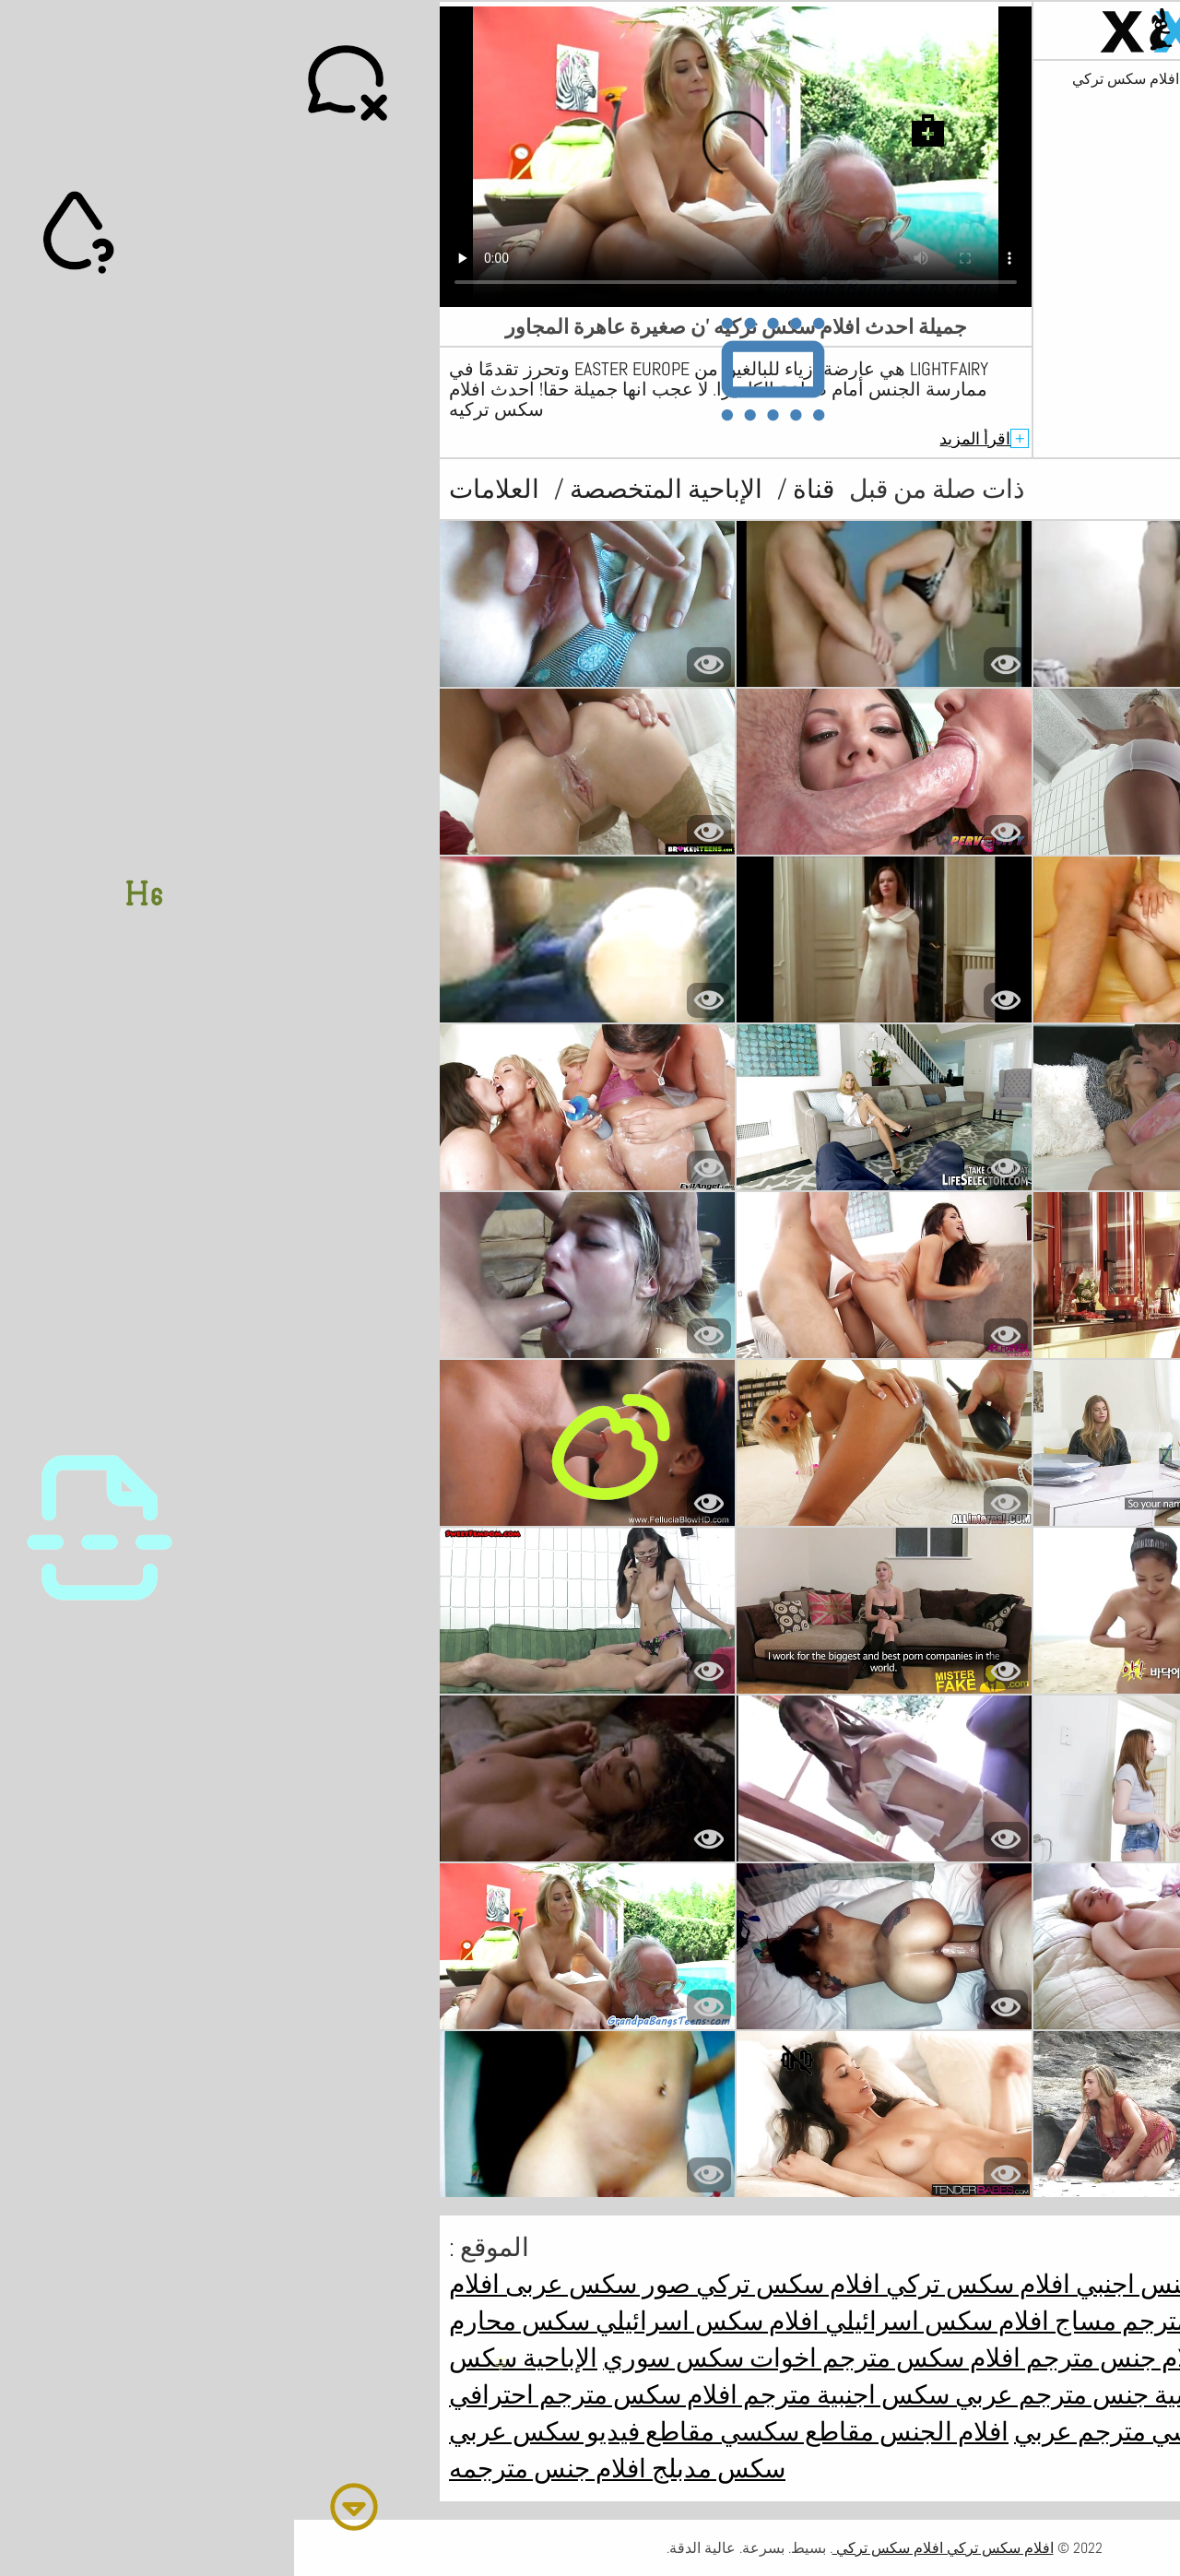 The width and height of the screenshot is (1180, 2576). I want to click on access medical services or healthcare options, so click(927, 130).